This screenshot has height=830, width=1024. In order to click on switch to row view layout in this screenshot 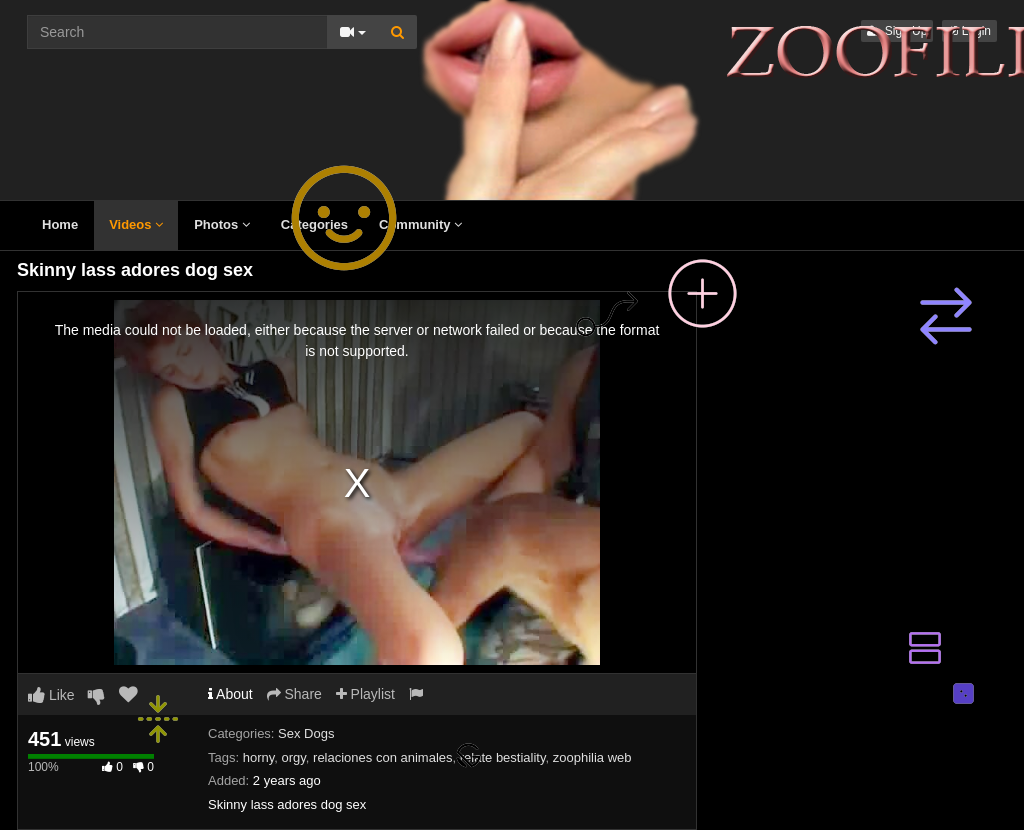, I will do `click(925, 648)`.